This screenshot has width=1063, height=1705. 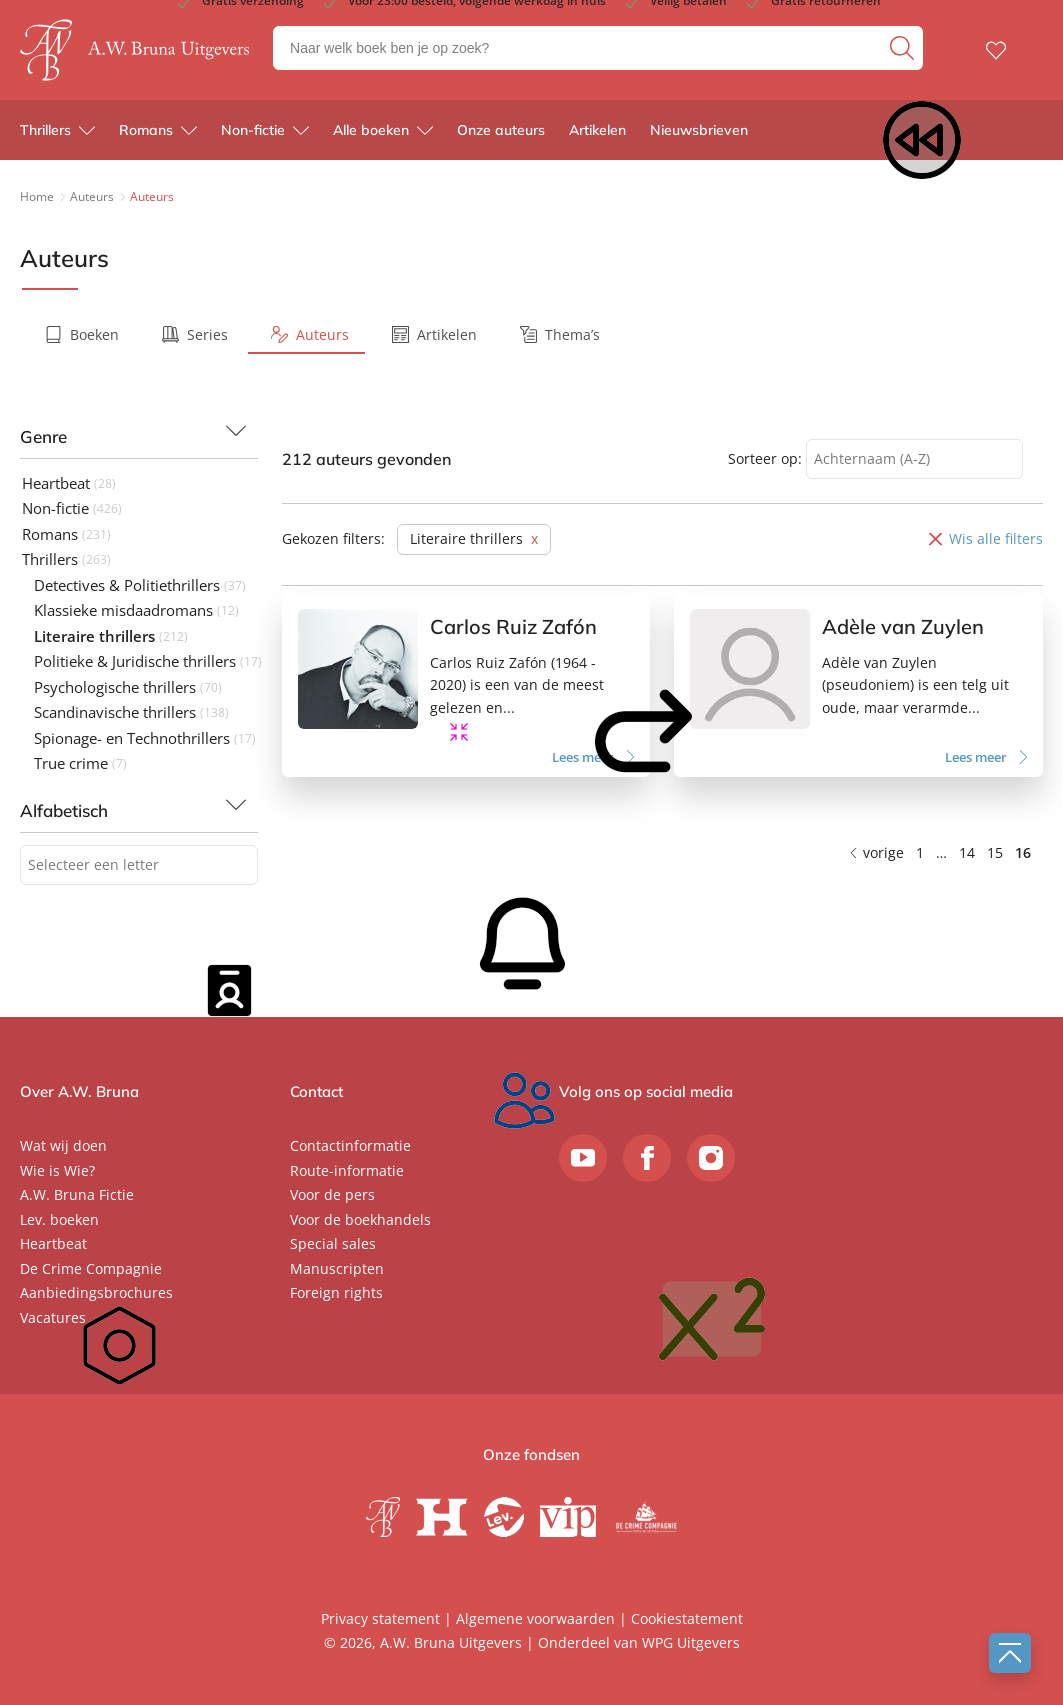 I want to click on redo or repeat last action, so click(x=643, y=734).